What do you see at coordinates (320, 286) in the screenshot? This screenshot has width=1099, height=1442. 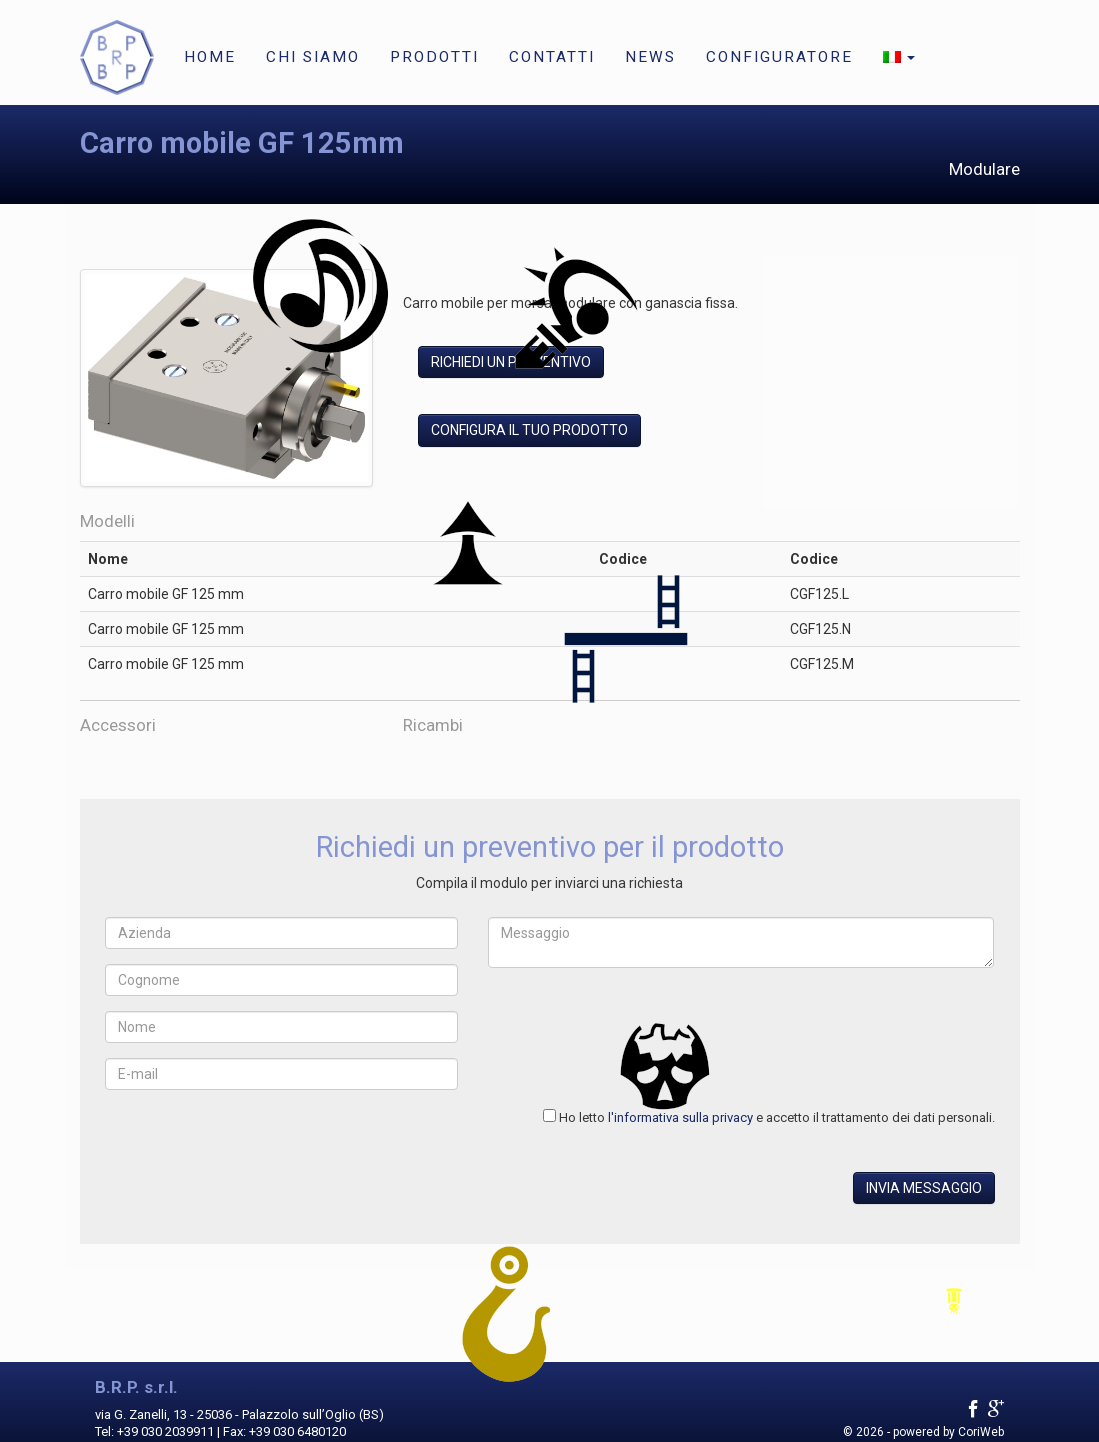 I see `cast a music-based spell or ability` at bounding box center [320, 286].